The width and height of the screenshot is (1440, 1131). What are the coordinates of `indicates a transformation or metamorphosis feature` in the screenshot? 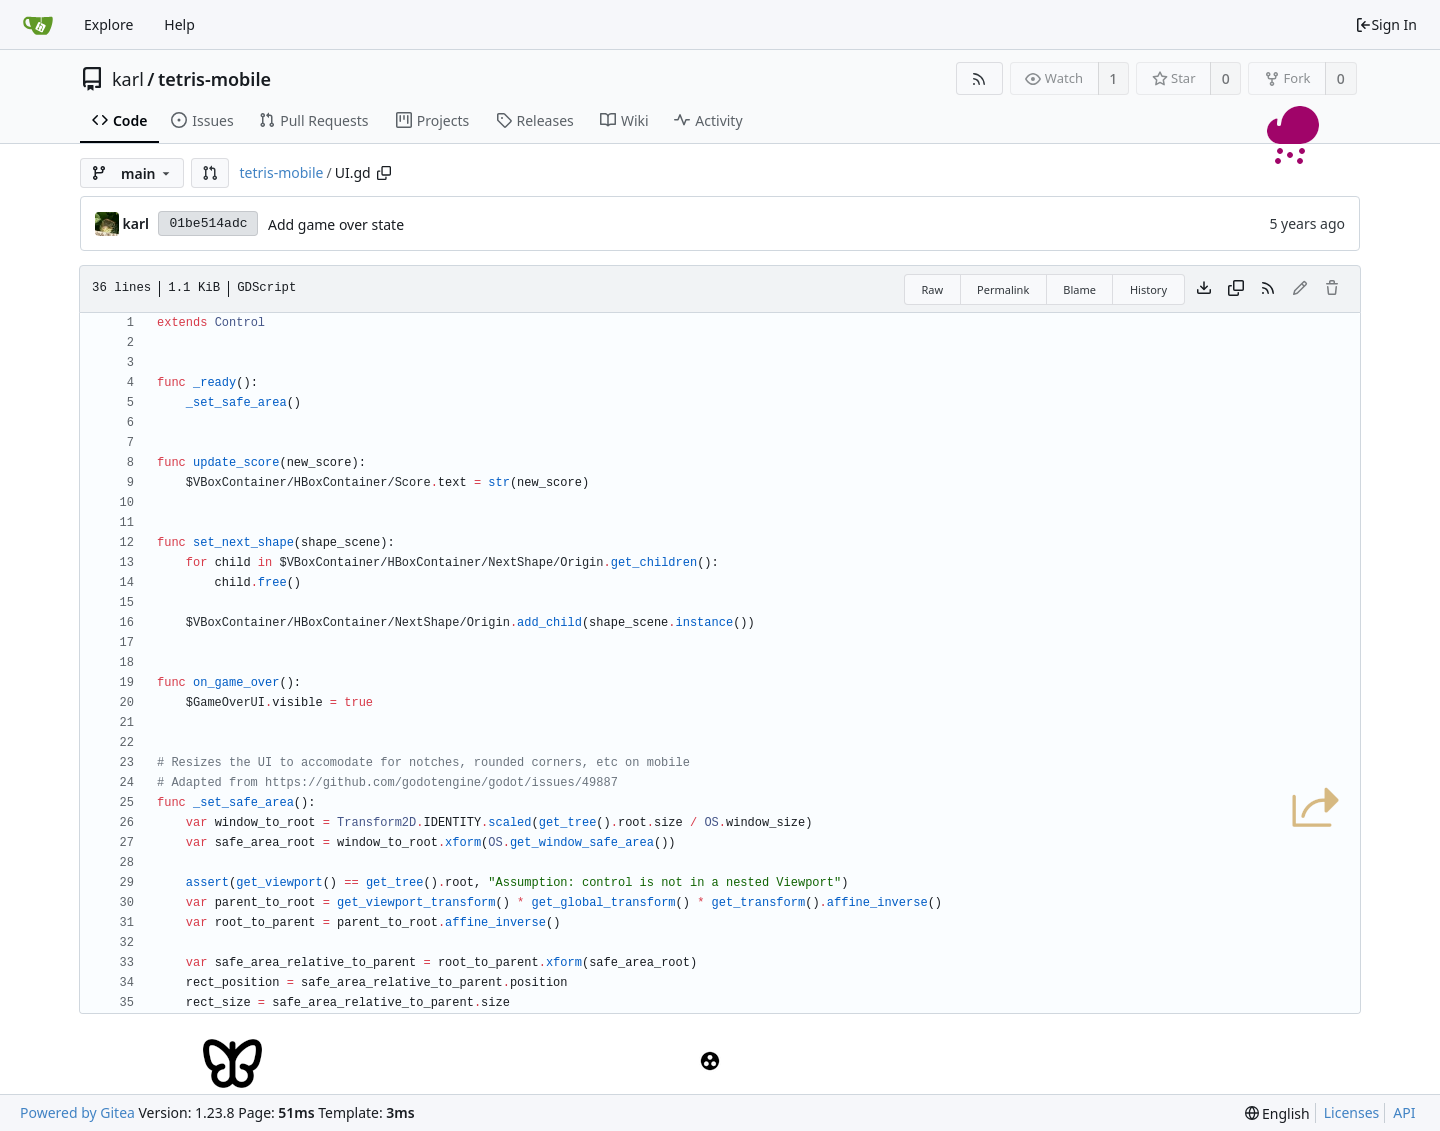 It's located at (232, 1062).